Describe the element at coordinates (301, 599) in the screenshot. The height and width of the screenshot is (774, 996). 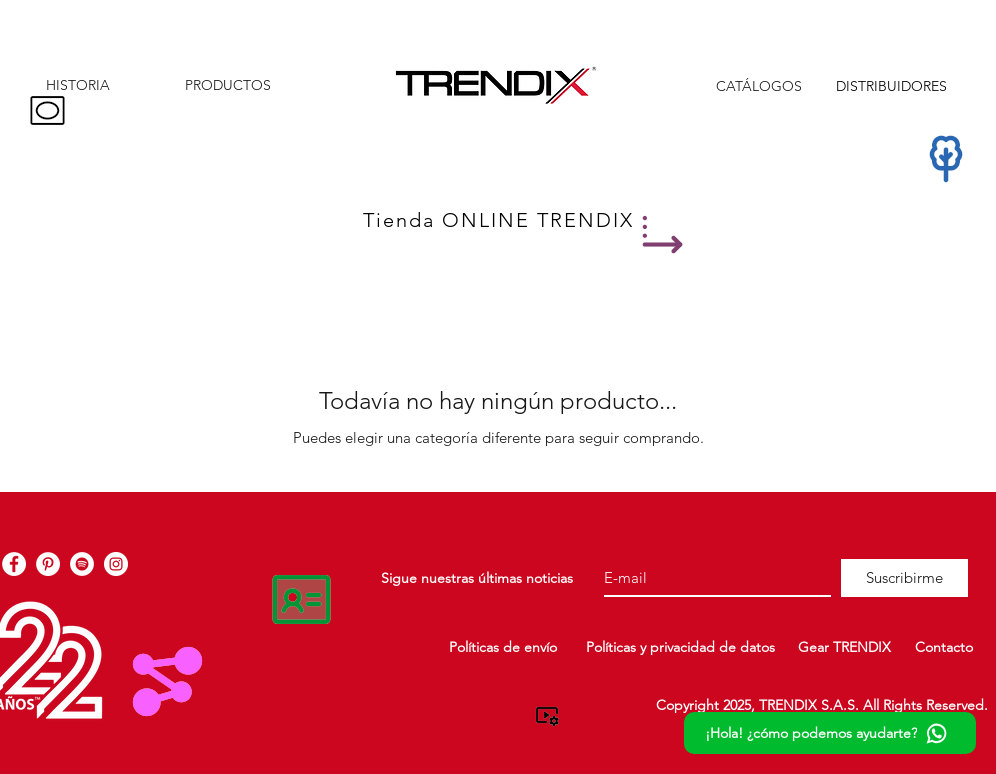
I see `view your profile or identification details` at that location.